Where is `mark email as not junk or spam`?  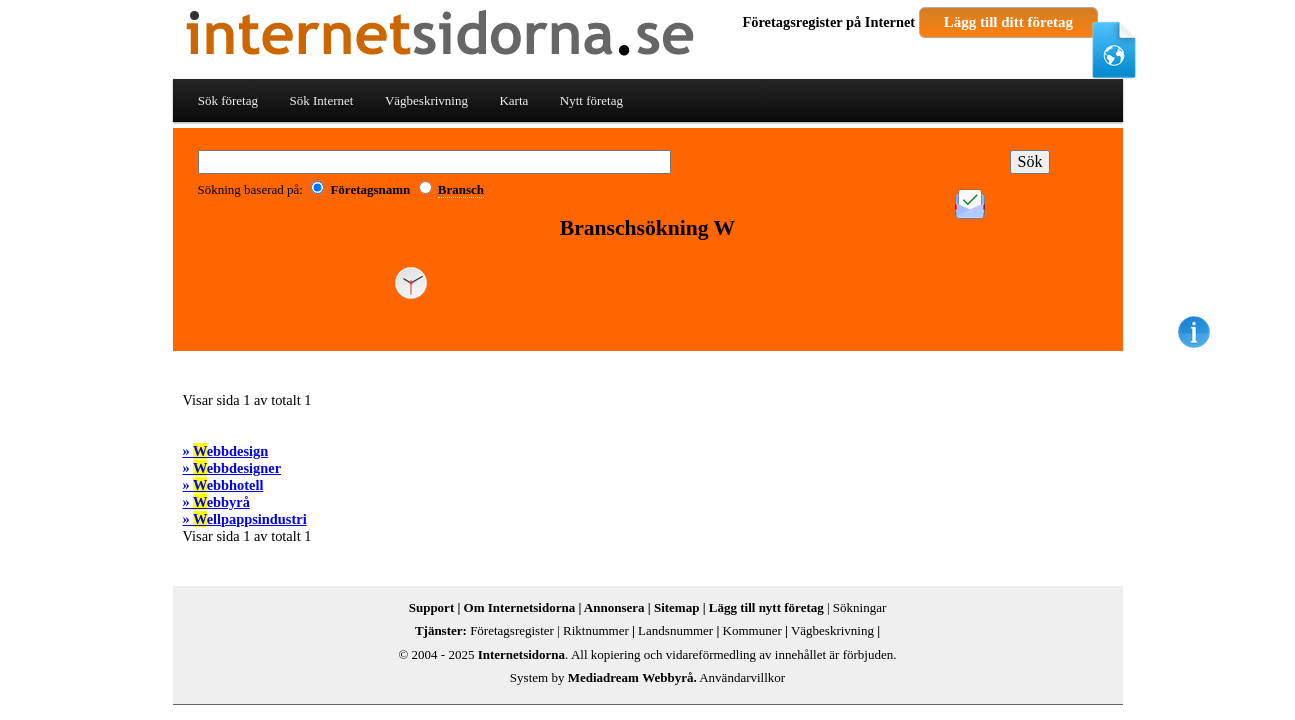
mark email as not junk or spam is located at coordinates (970, 205).